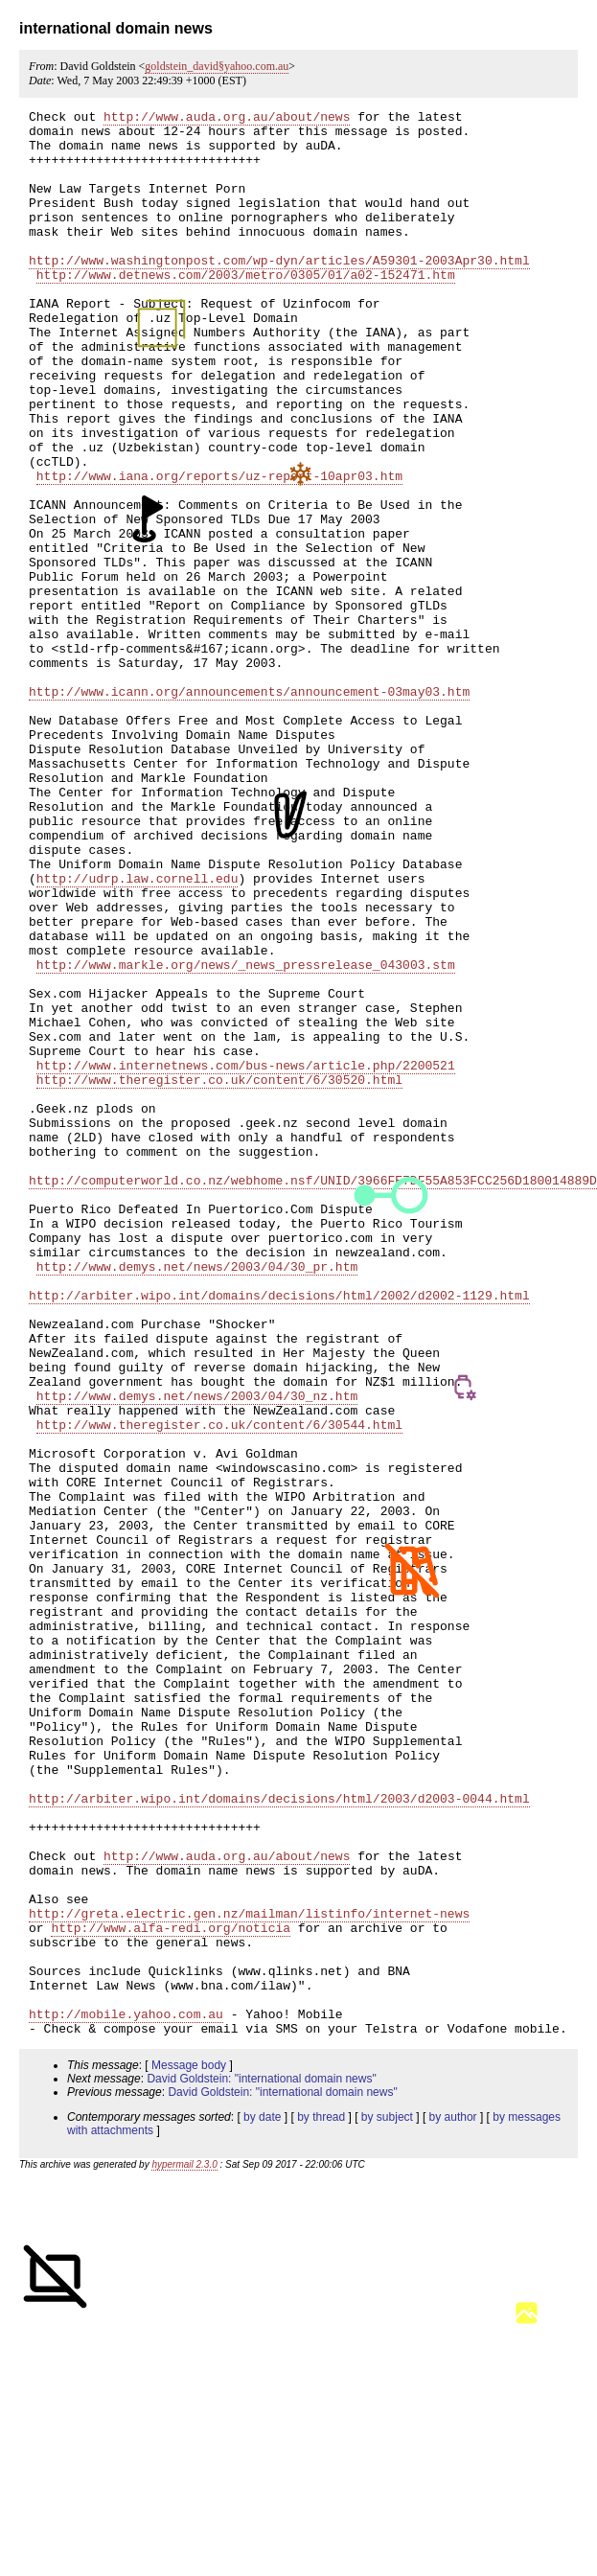  What do you see at coordinates (463, 1387) in the screenshot?
I see `access smartwatch settings` at bounding box center [463, 1387].